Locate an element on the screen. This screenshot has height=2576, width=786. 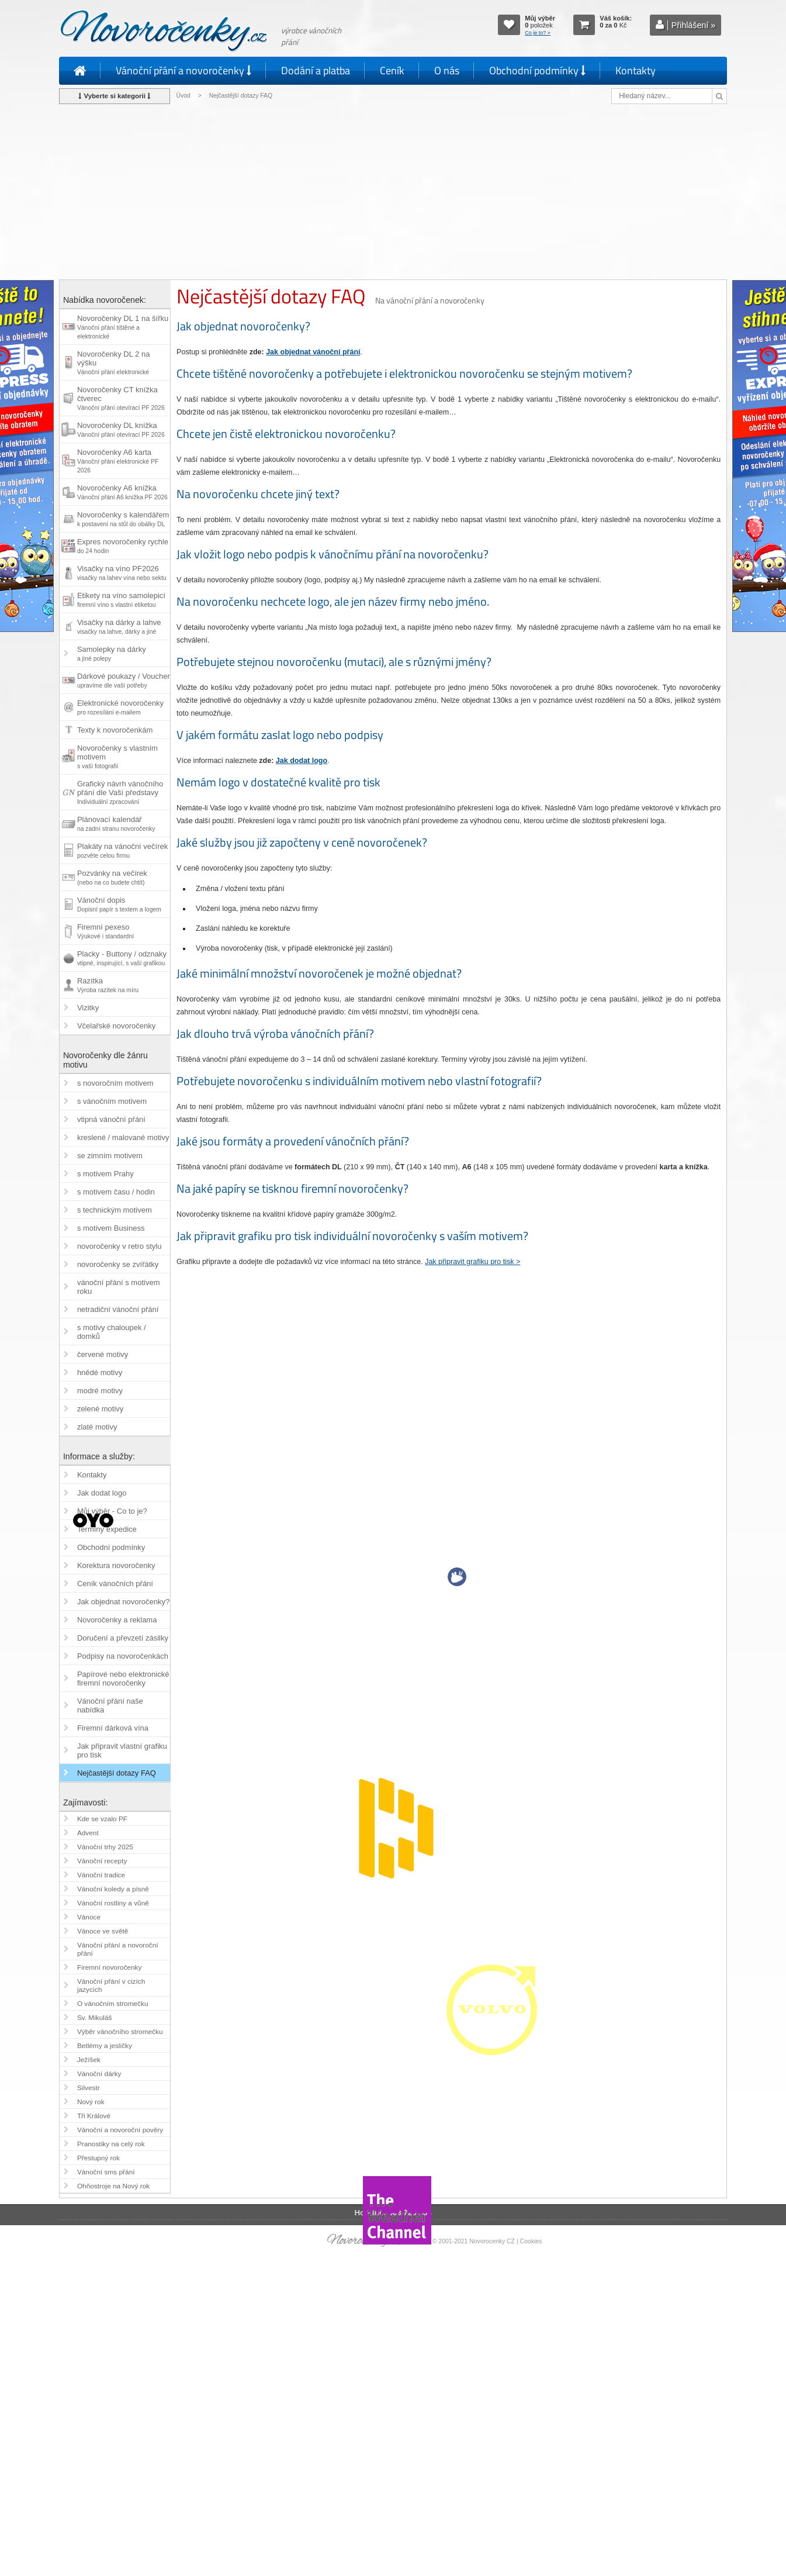
open the OYO hotel booking app is located at coordinates (93, 1520).